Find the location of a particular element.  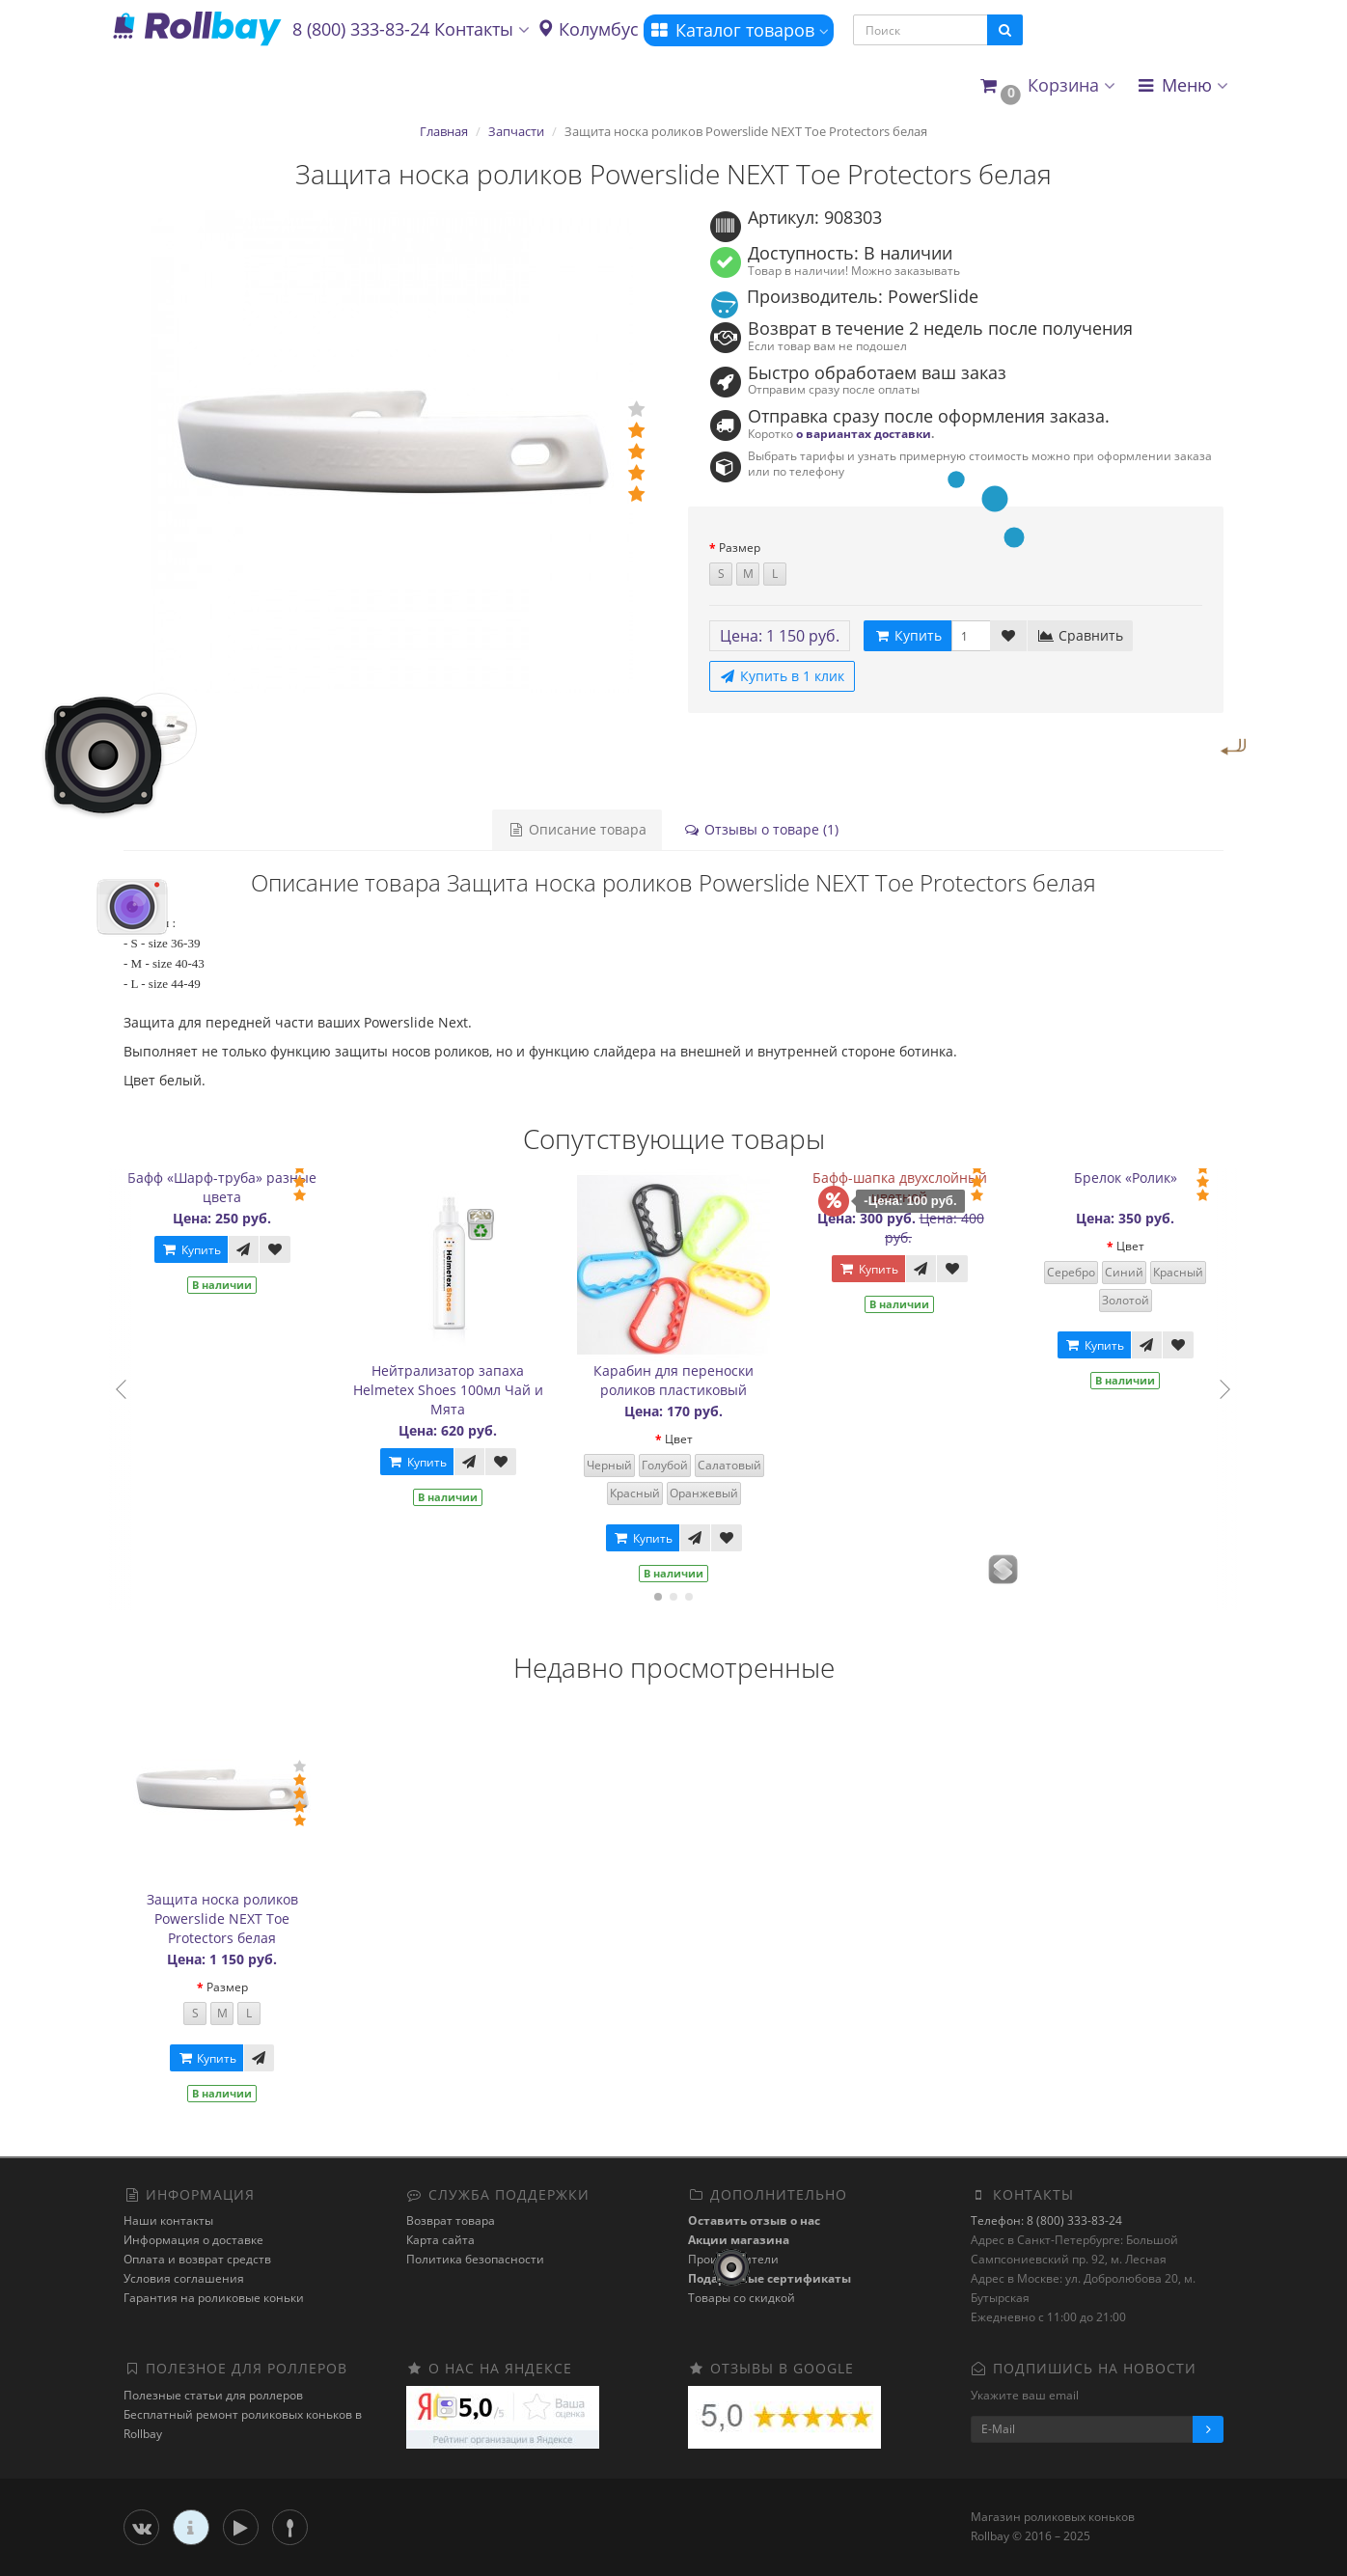

adjust speaker or audio output volume is located at coordinates (103, 754).